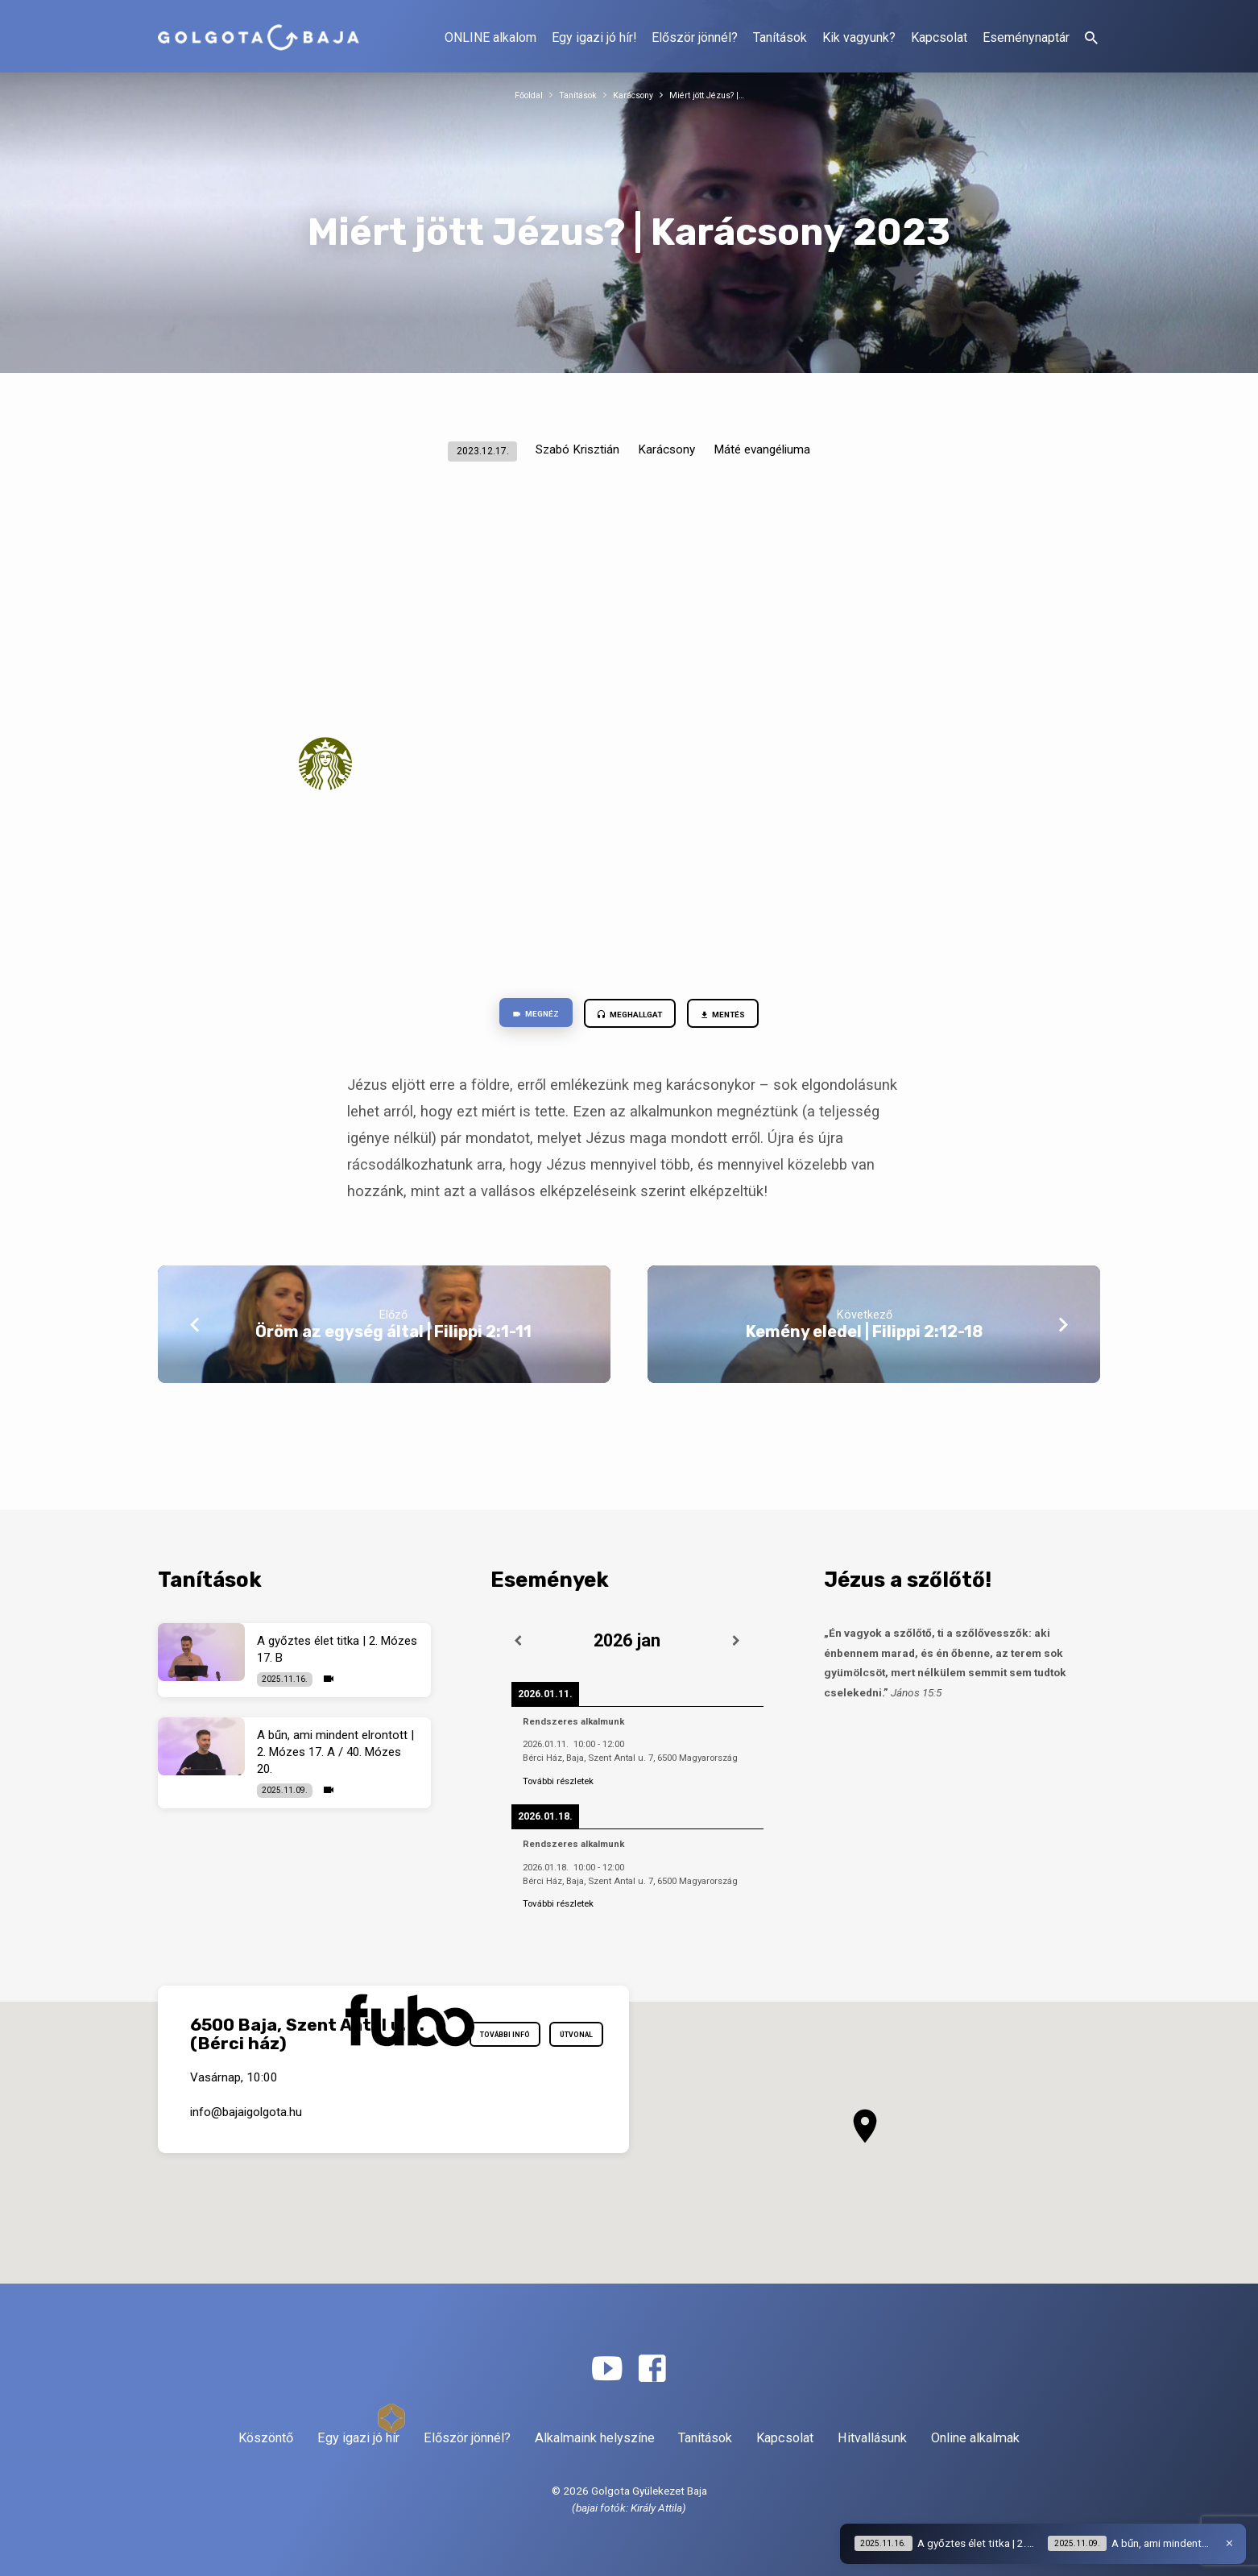 This screenshot has width=1258, height=2576. Describe the element at coordinates (391, 2418) in the screenshot. I see `andela company logo` at that location.